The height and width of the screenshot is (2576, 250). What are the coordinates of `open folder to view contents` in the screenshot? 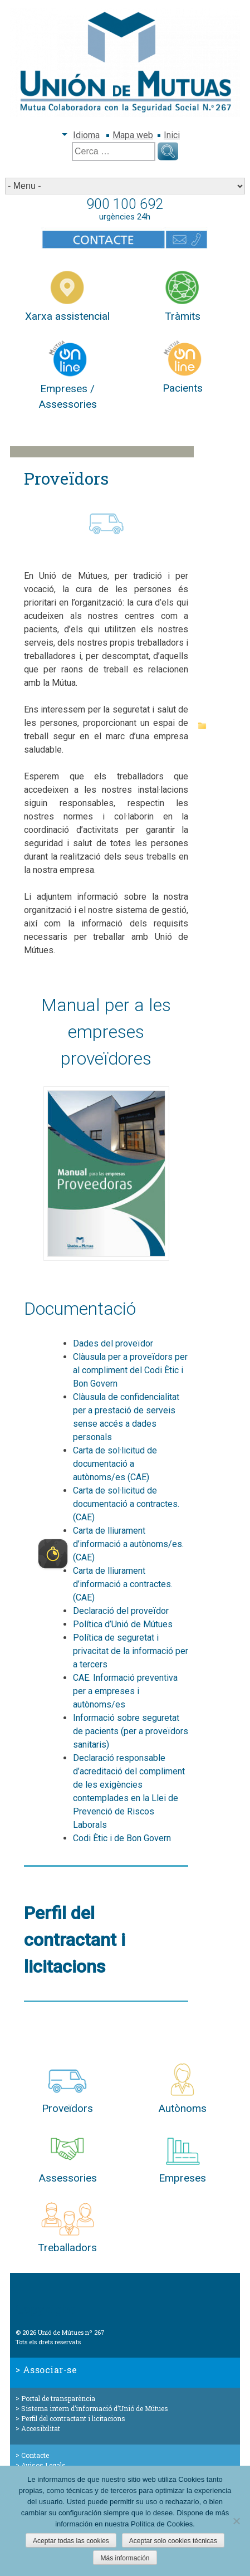 It's located at (202, 726).